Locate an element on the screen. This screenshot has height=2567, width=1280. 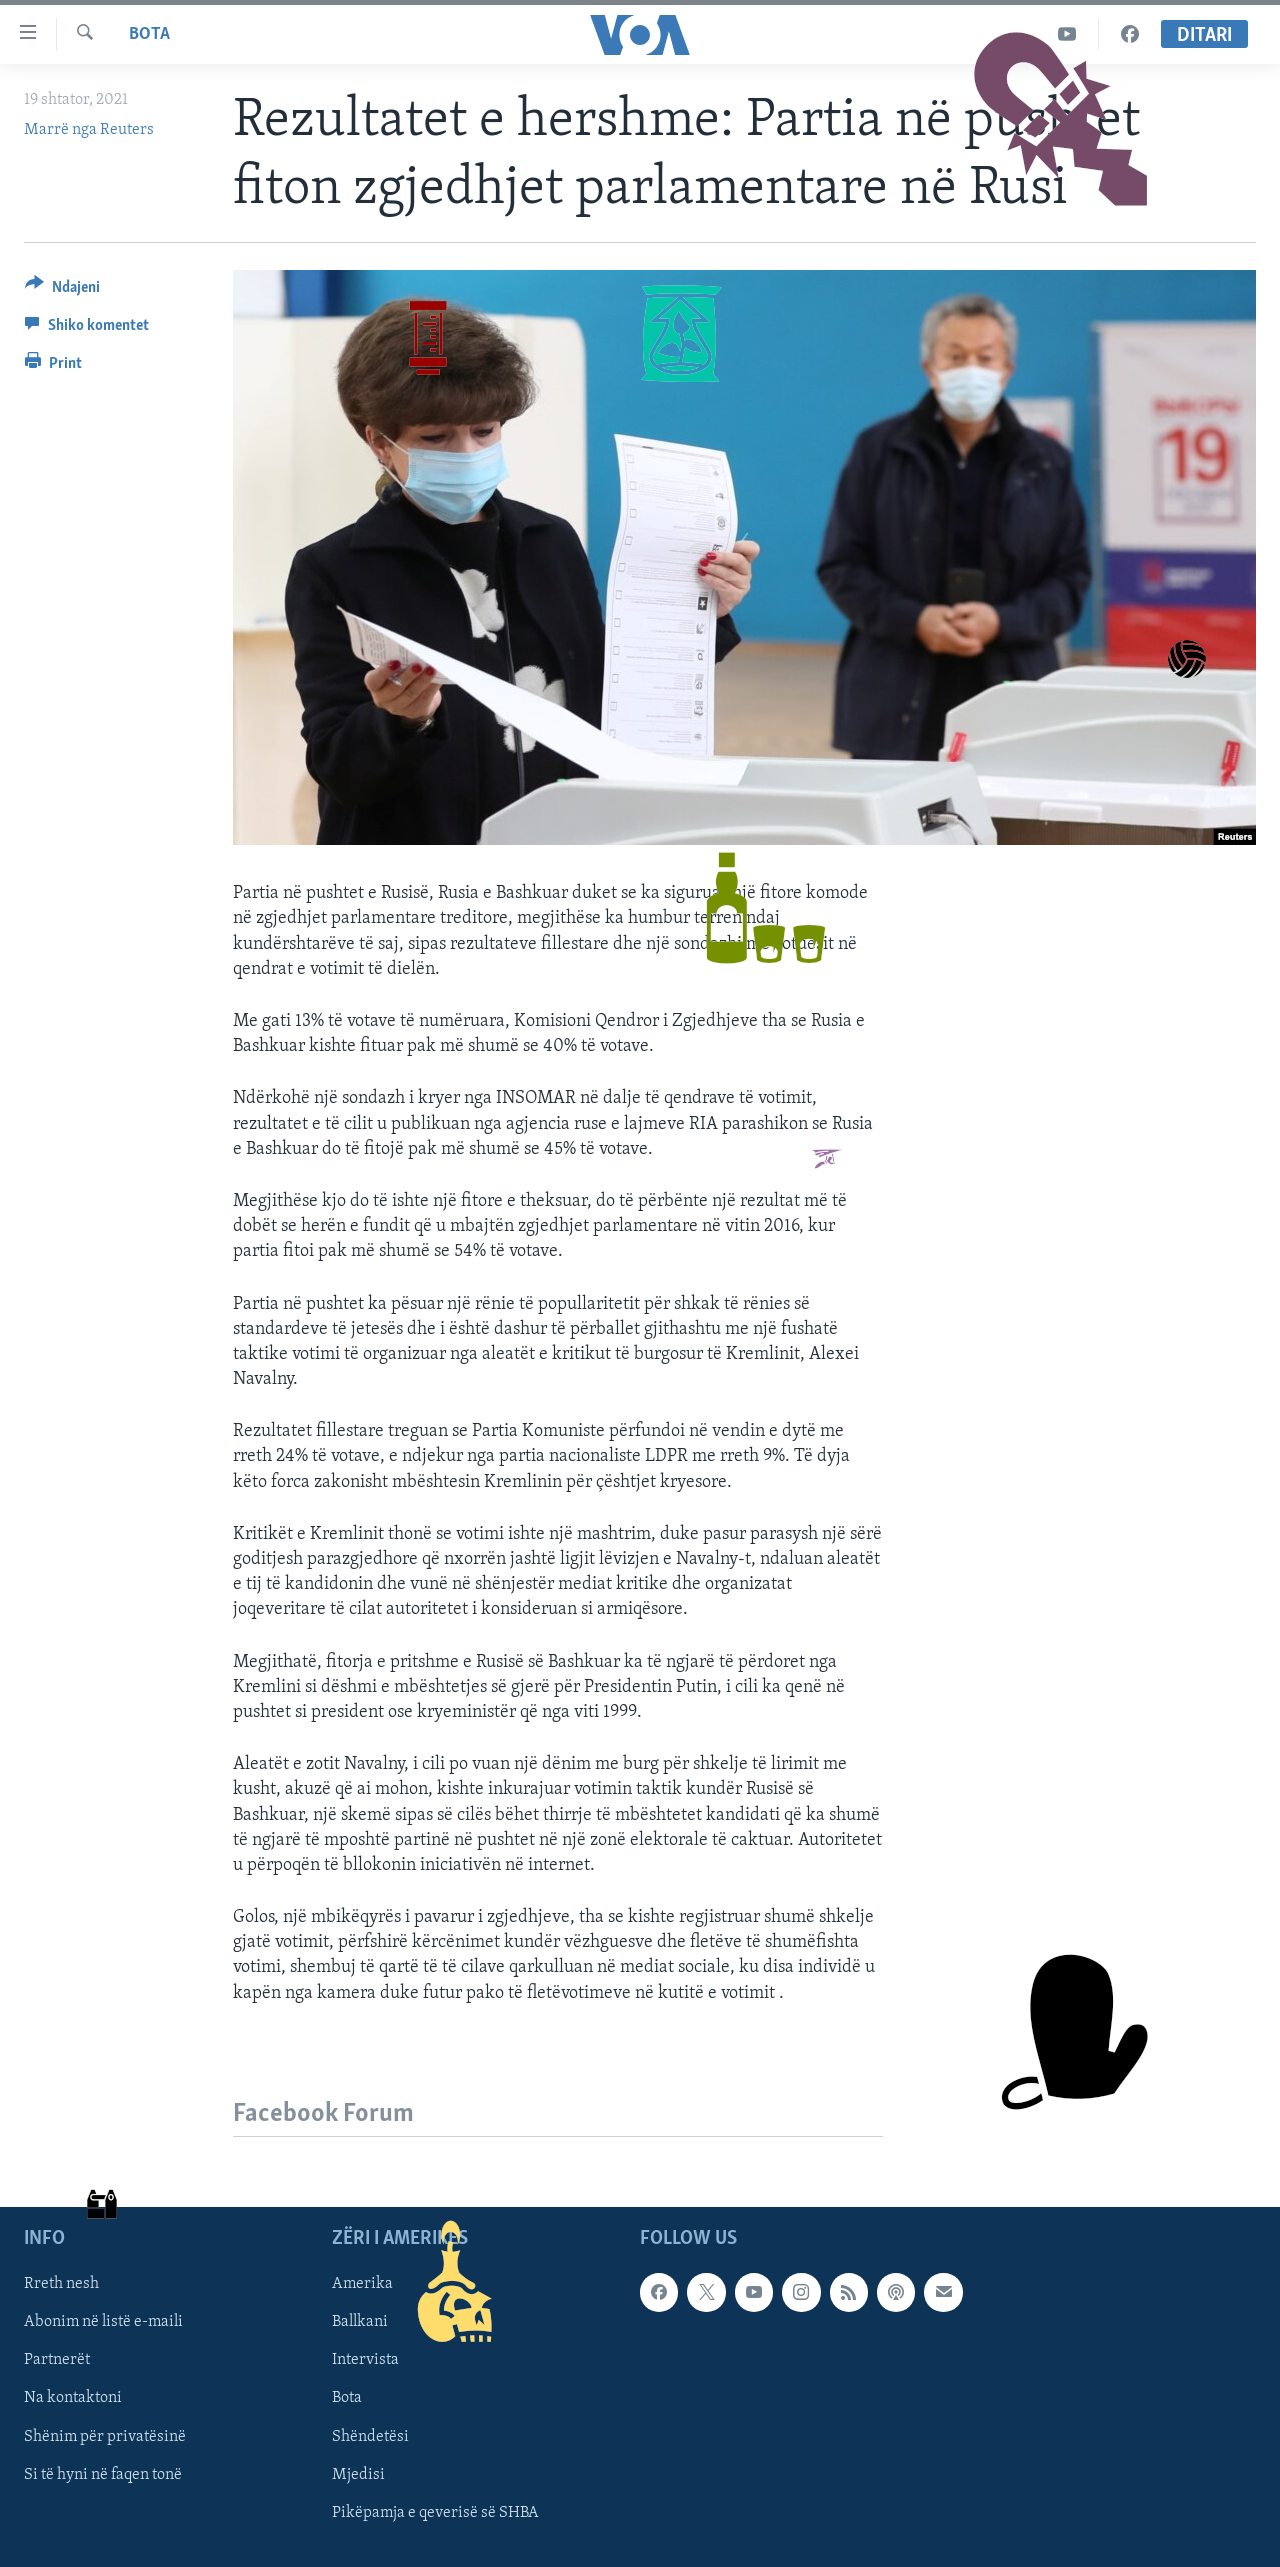
access hang gliding or aerial sports activities is located at coordinates (827, 1159).